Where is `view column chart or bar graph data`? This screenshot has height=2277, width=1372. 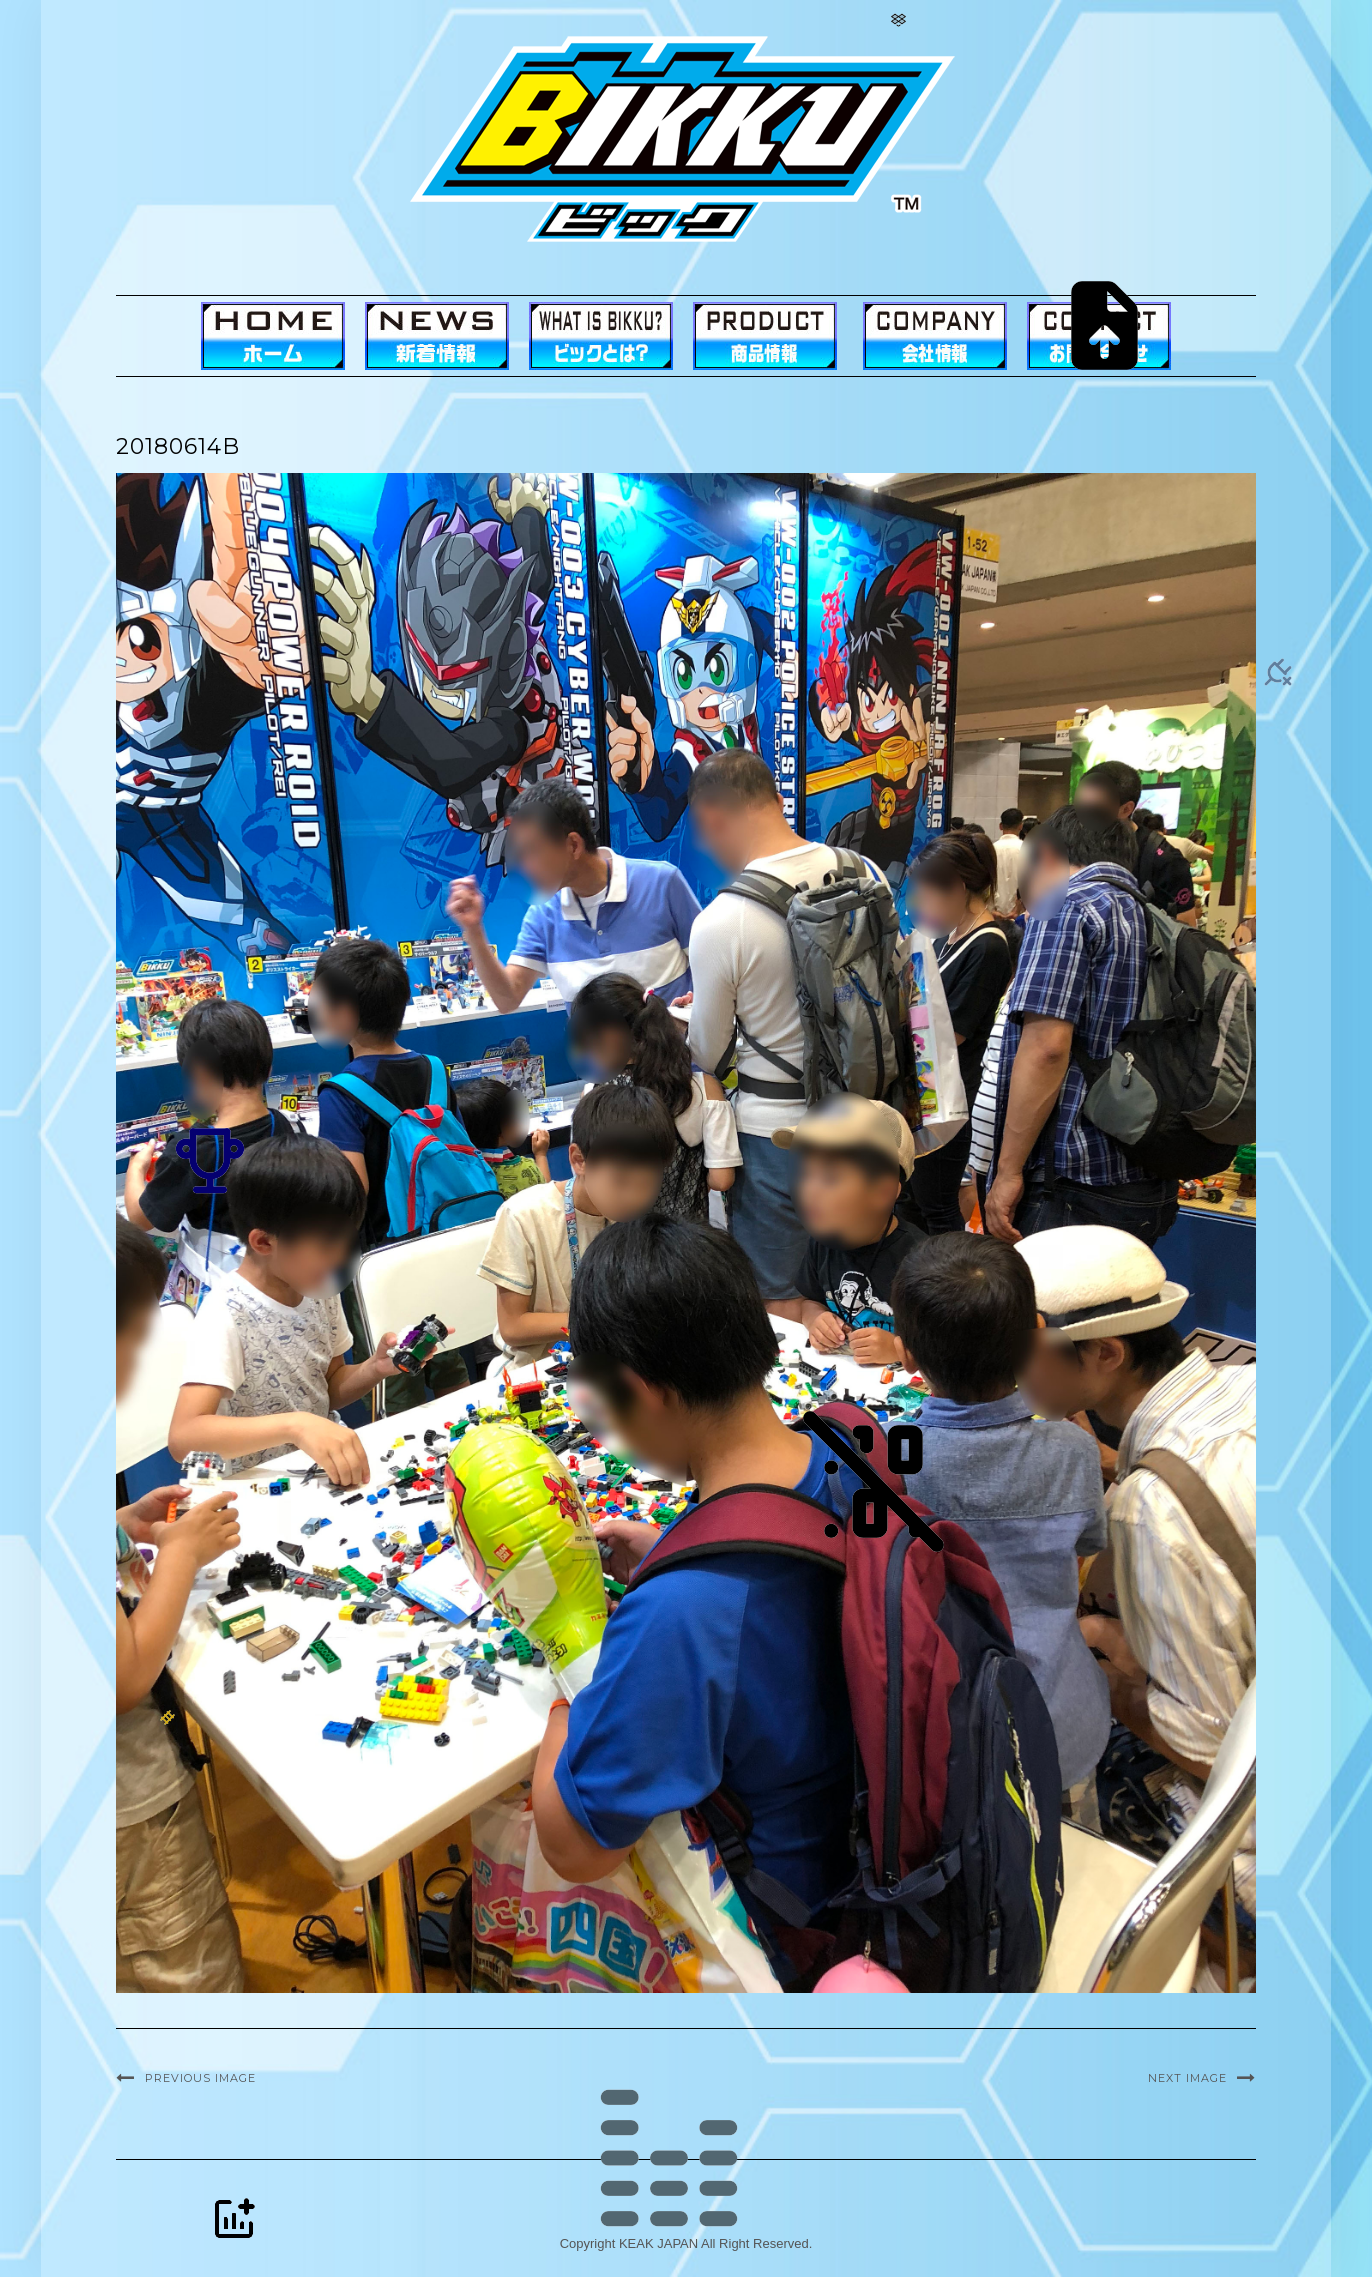 view column chart or bar graph data is located at coordinates (669, 2158).